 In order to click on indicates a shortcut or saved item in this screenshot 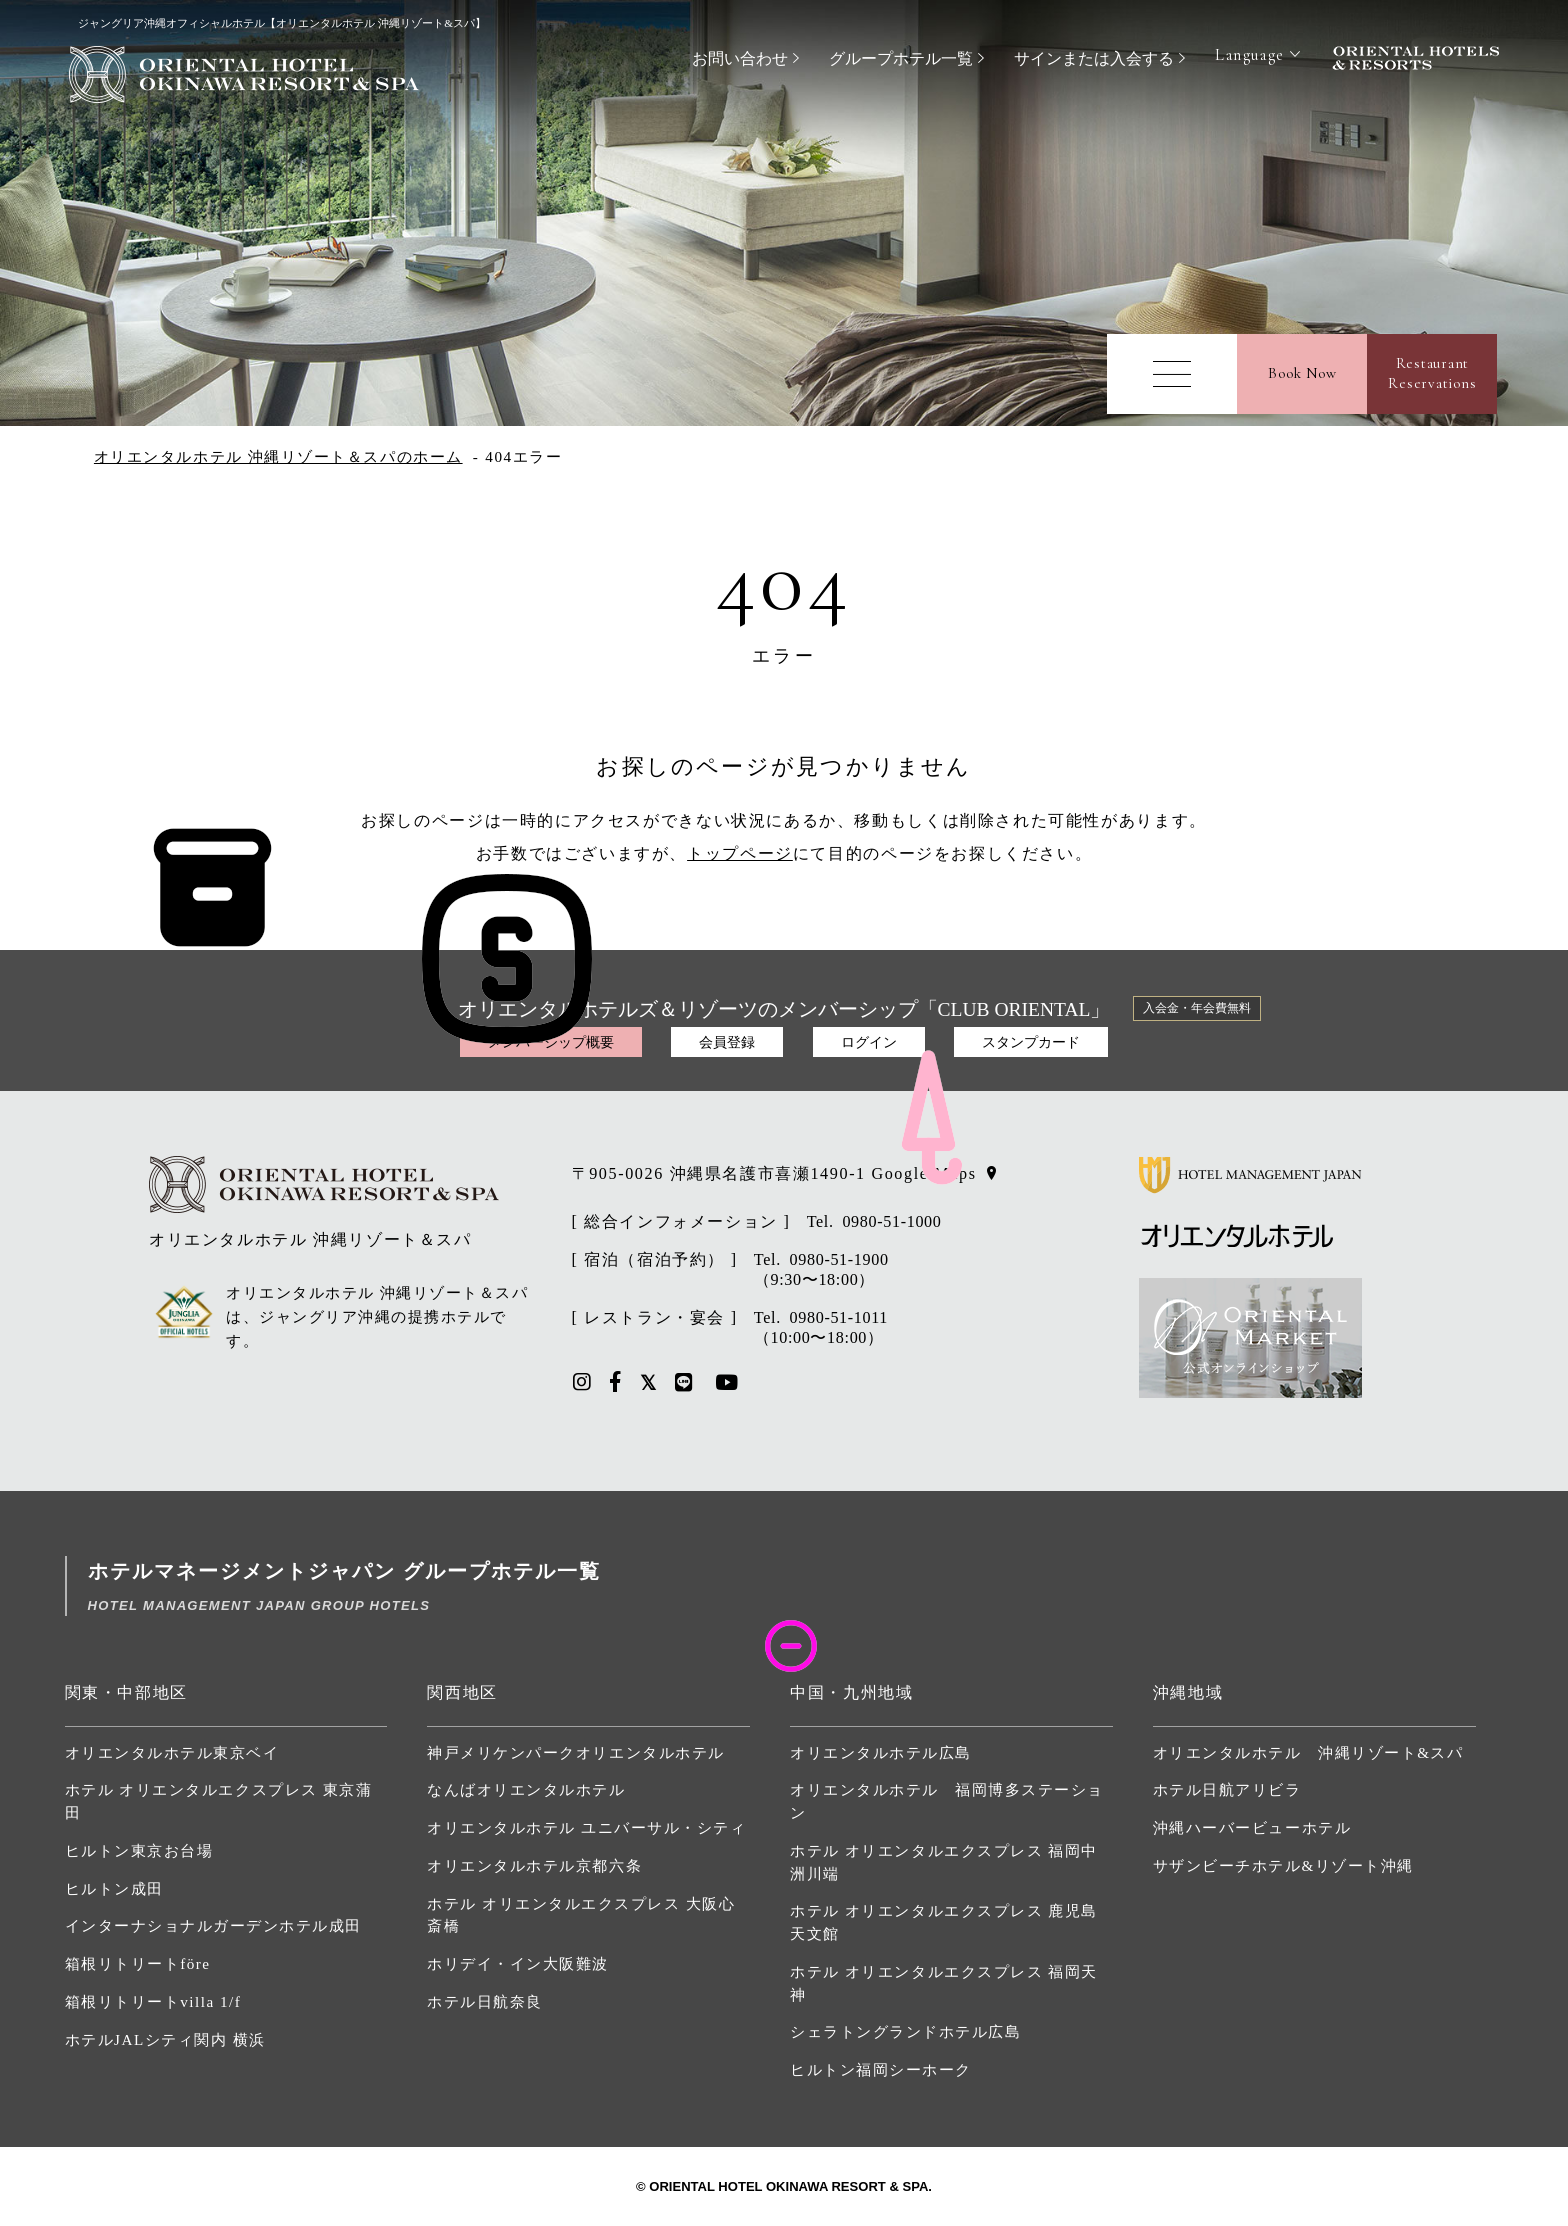, I will do `click(507, 959)`.